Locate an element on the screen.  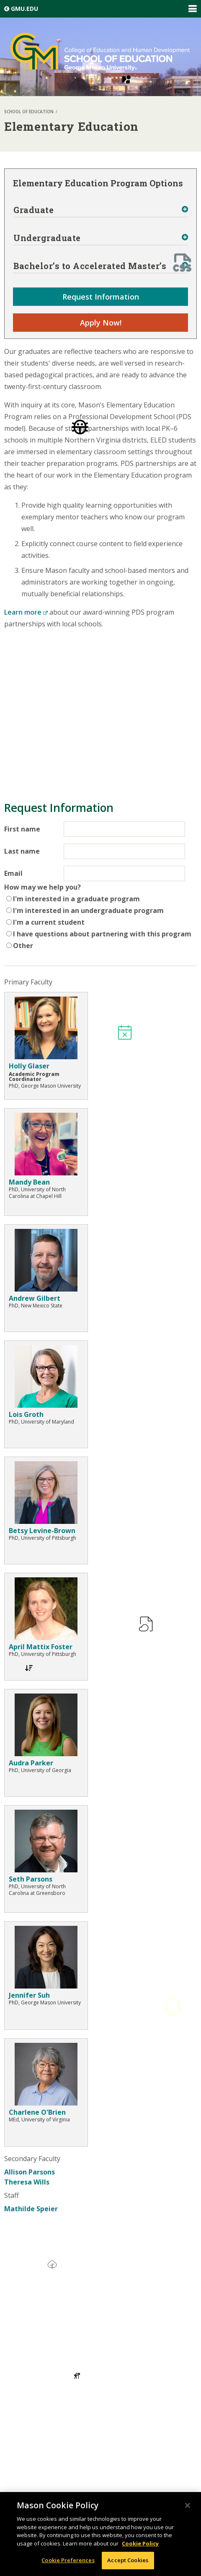
follow directions or navigation signs is located at coordinates (77, 2376).